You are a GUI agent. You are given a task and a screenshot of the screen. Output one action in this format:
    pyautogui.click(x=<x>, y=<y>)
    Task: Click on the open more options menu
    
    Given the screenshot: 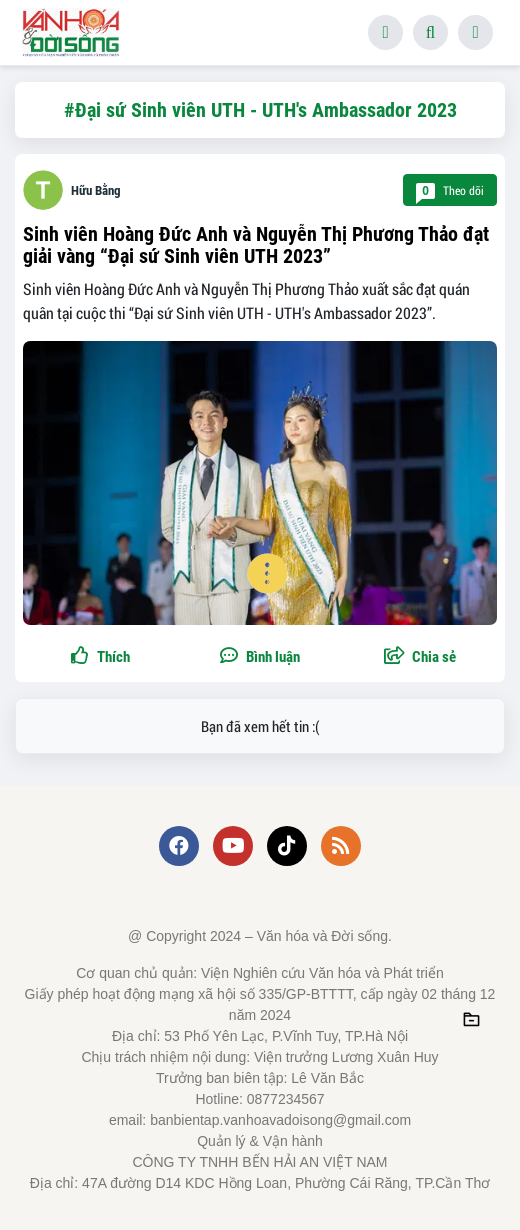 What is the action you would take?
    pyautogui.click(x=267, y=573)
    